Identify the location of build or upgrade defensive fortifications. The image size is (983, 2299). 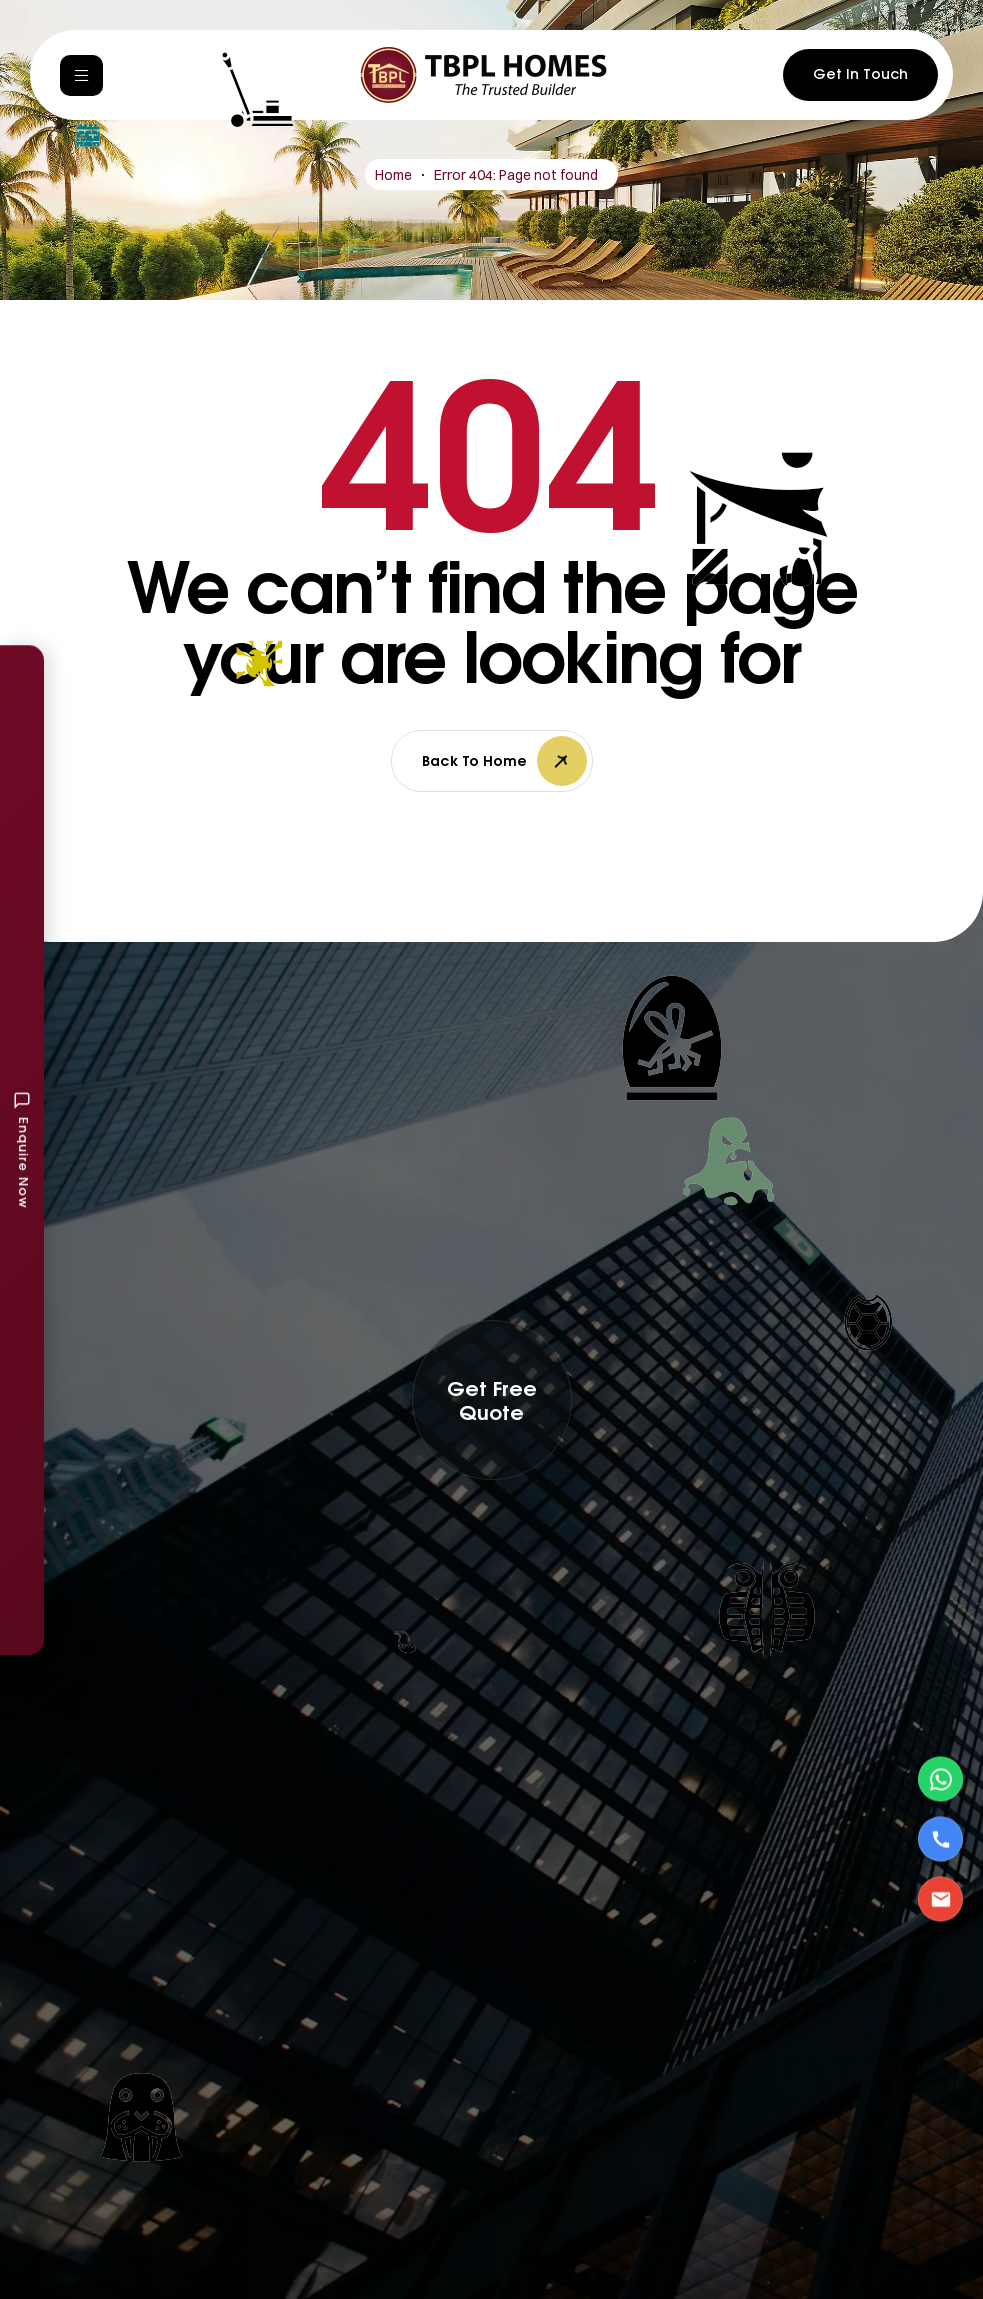
(88, 135).